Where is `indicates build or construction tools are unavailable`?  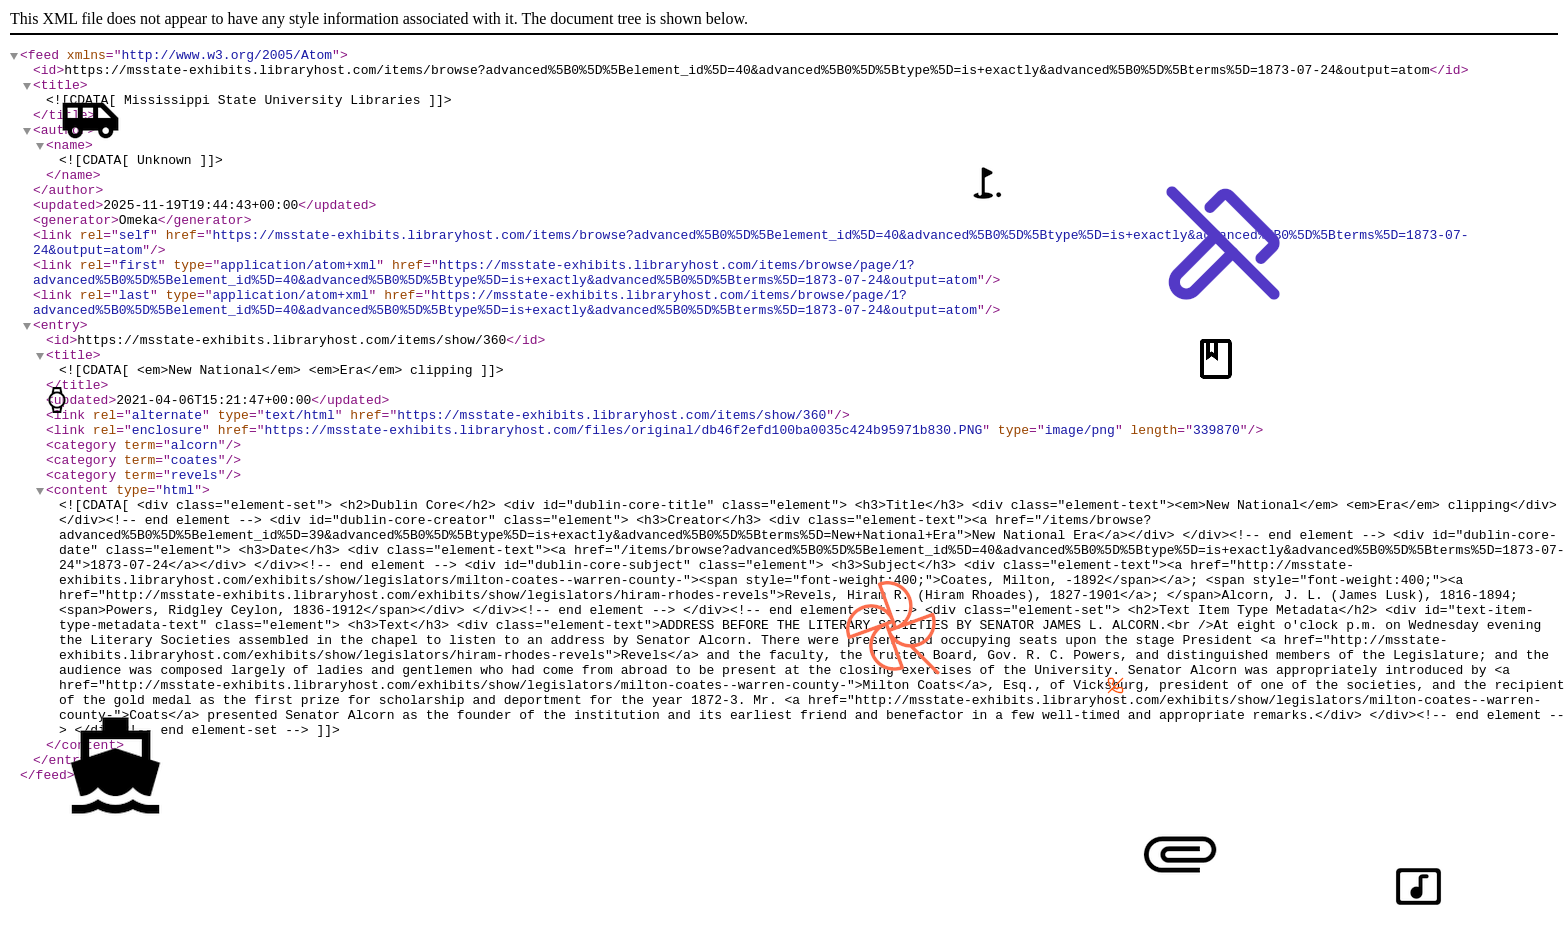 indicates build or construction tools are unavailable is located at coordinates (1223, 243).